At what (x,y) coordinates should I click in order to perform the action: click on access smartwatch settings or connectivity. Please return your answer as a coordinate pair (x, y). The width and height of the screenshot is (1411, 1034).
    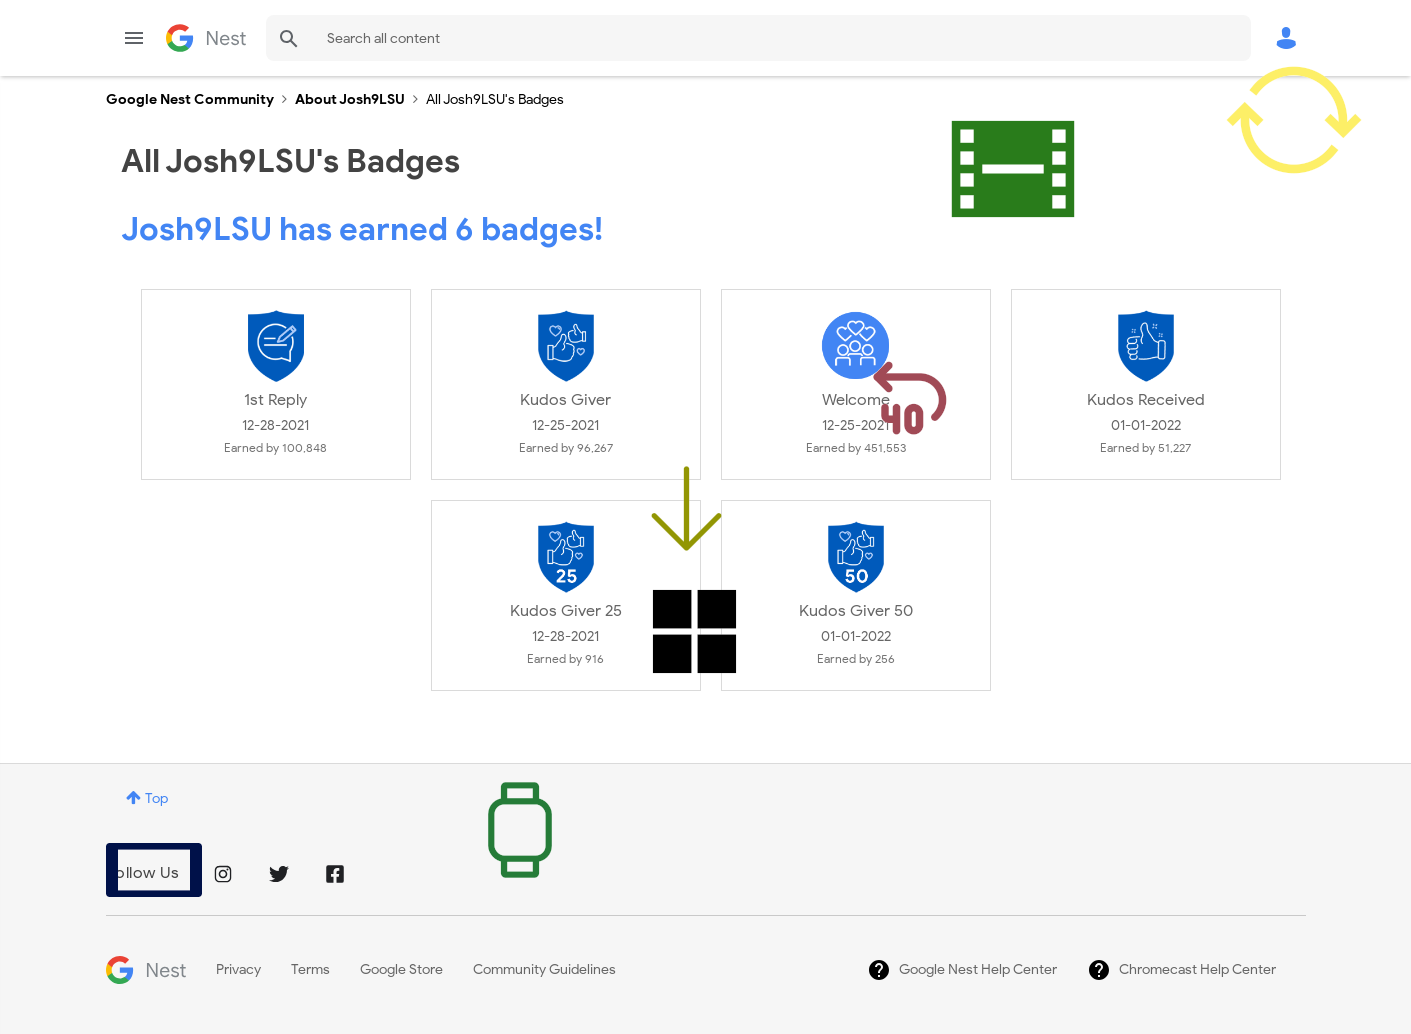
    Looking at the image, I should click on (520, 830).